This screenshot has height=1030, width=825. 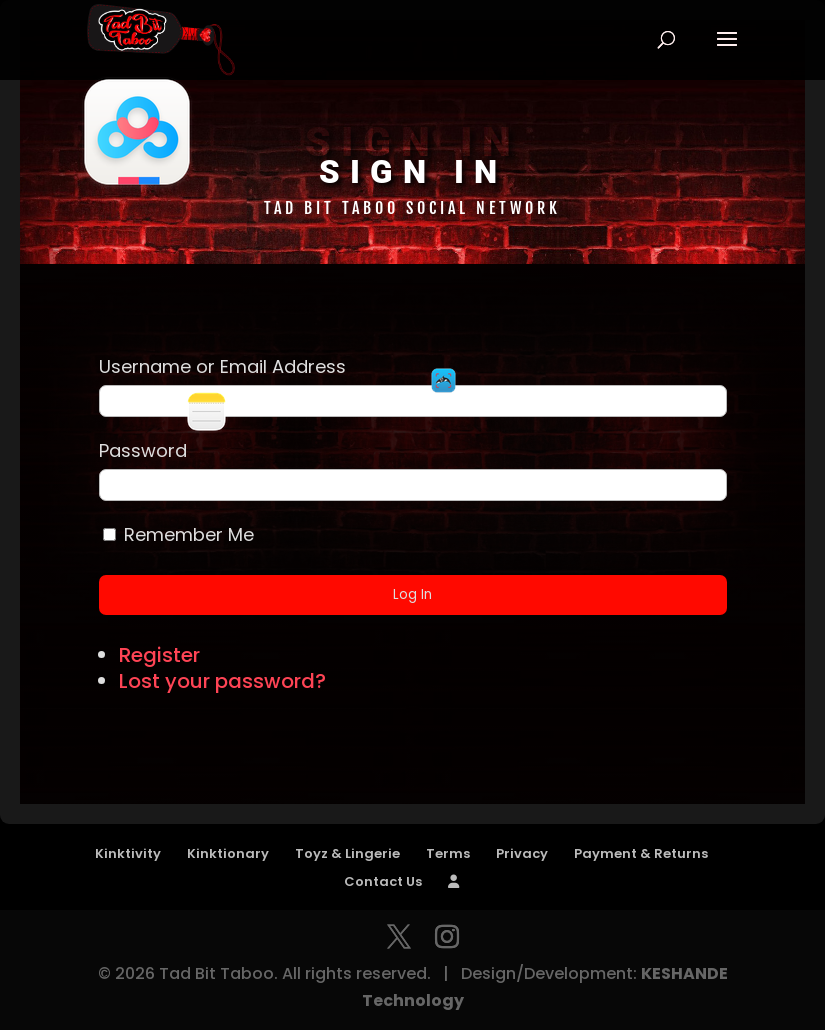 I want to click on open qrca qr code scanner app, so click(x=443, y=380).